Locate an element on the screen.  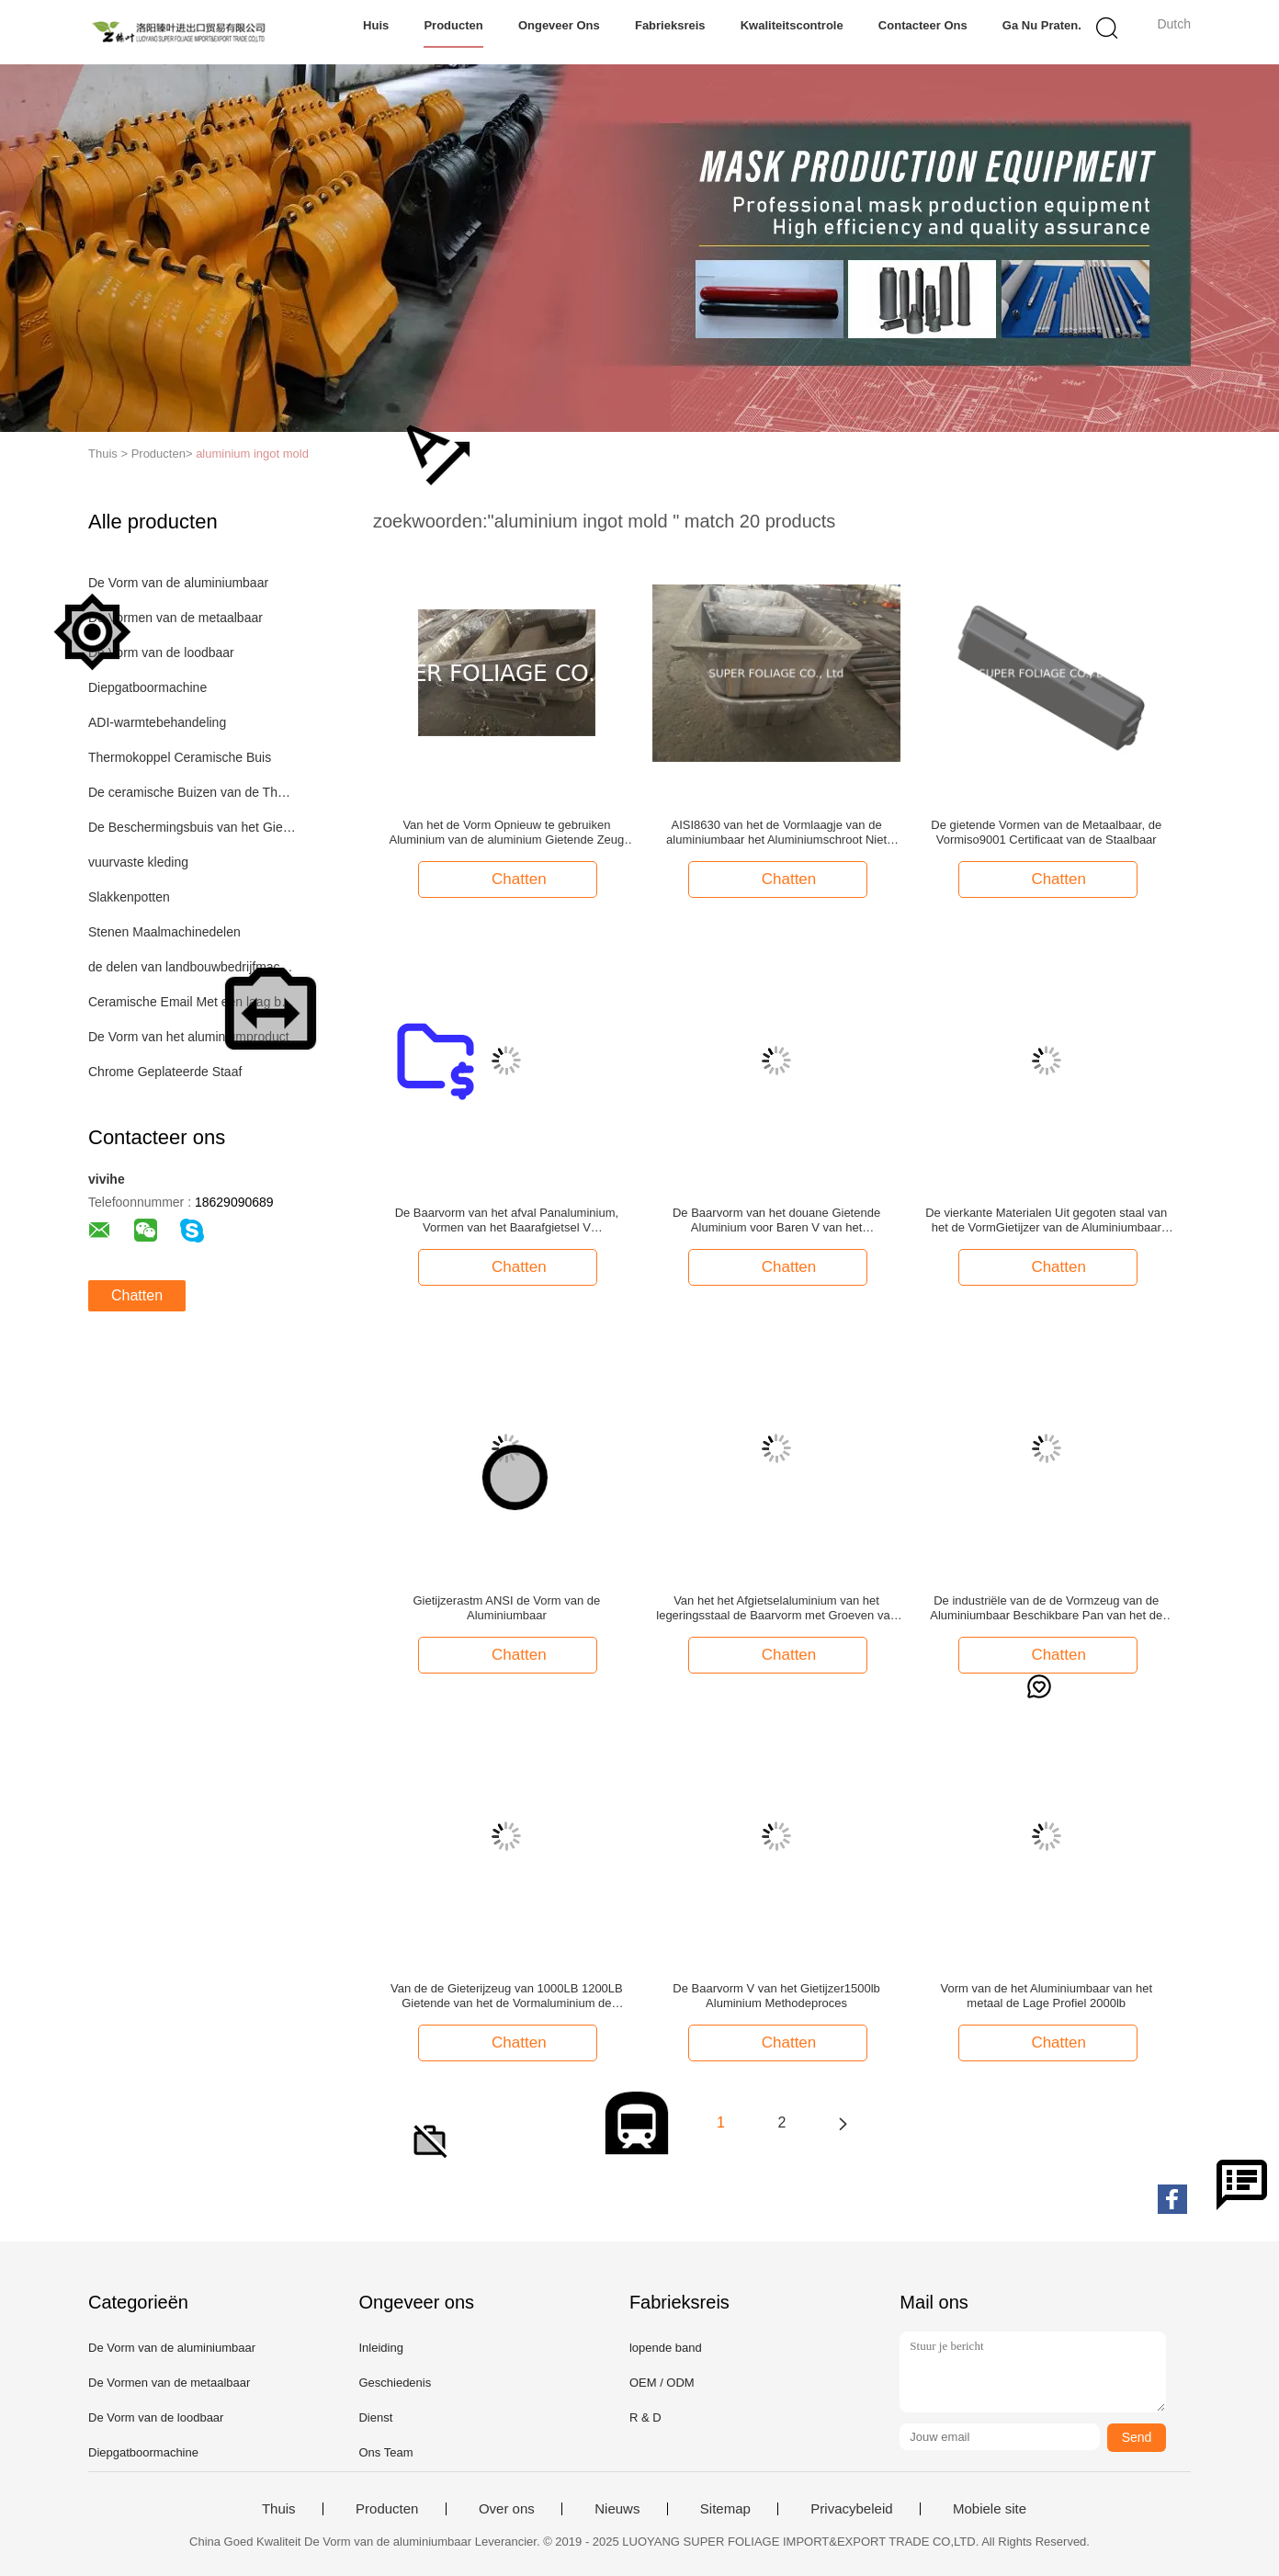
send a message to favorites is located at coordinates (1039, 1686).